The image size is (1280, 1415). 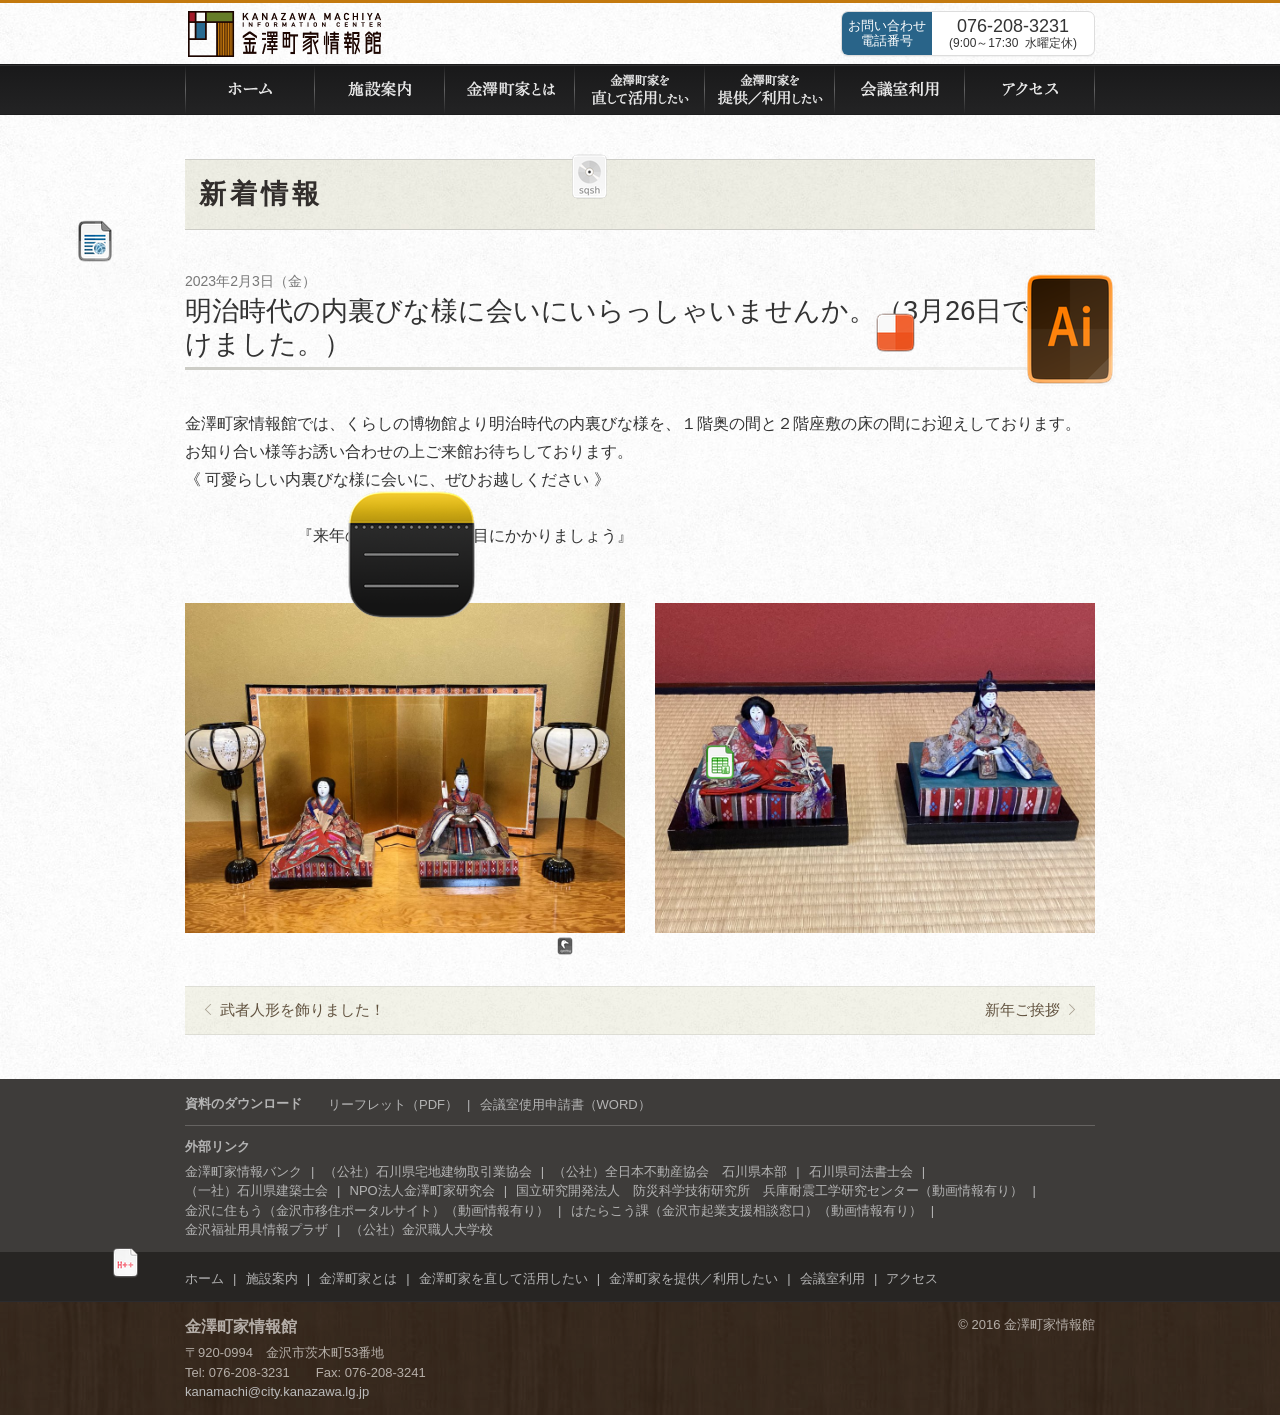 What do you see at coordinates (411, 554) in the screenshot?
I see `open the notes app` at bounding box center [411, 554].